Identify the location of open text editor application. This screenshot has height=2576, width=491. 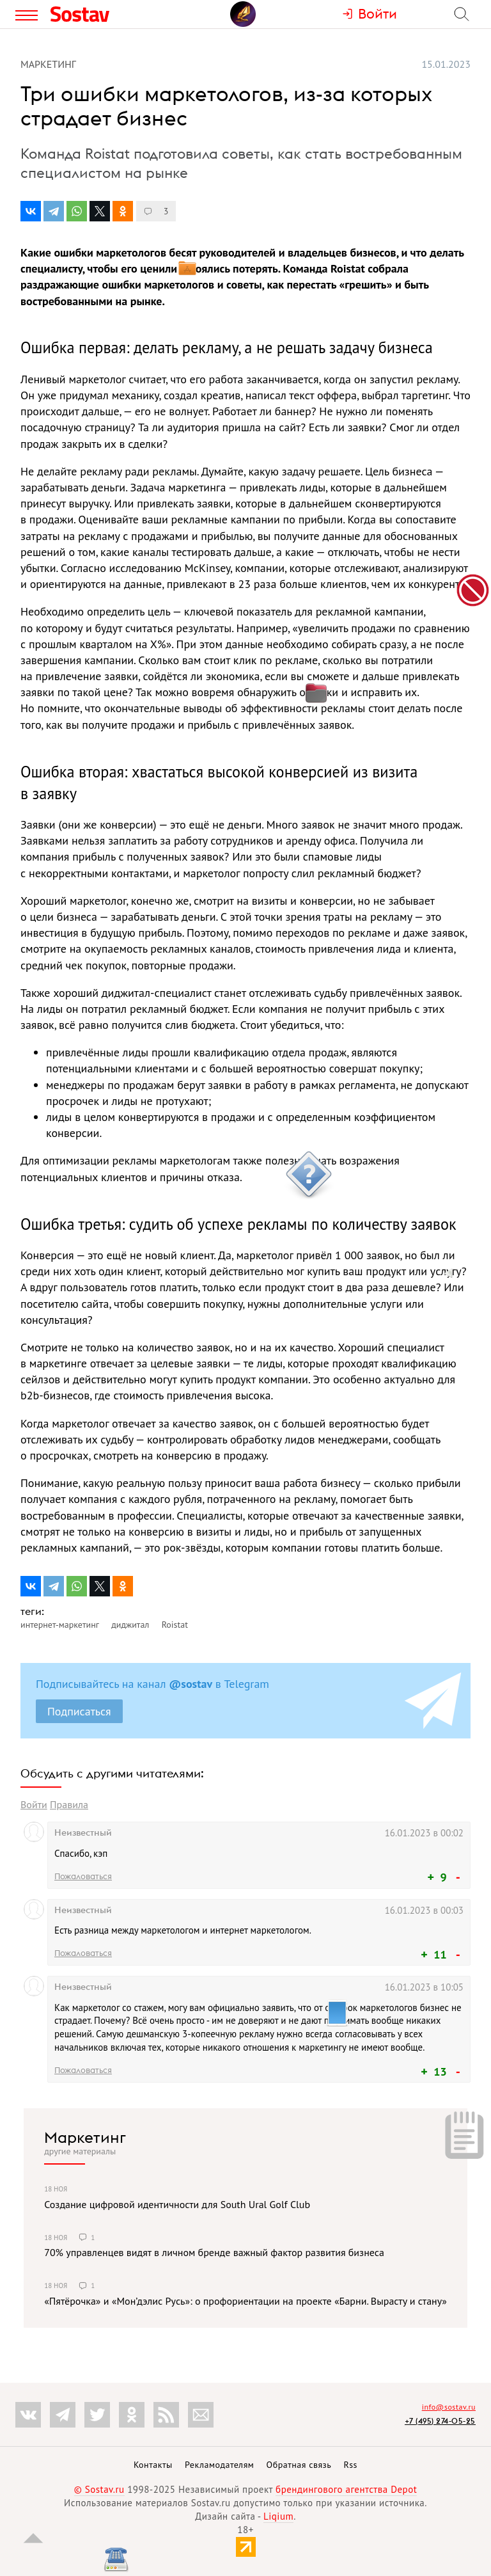
(463, 2135).